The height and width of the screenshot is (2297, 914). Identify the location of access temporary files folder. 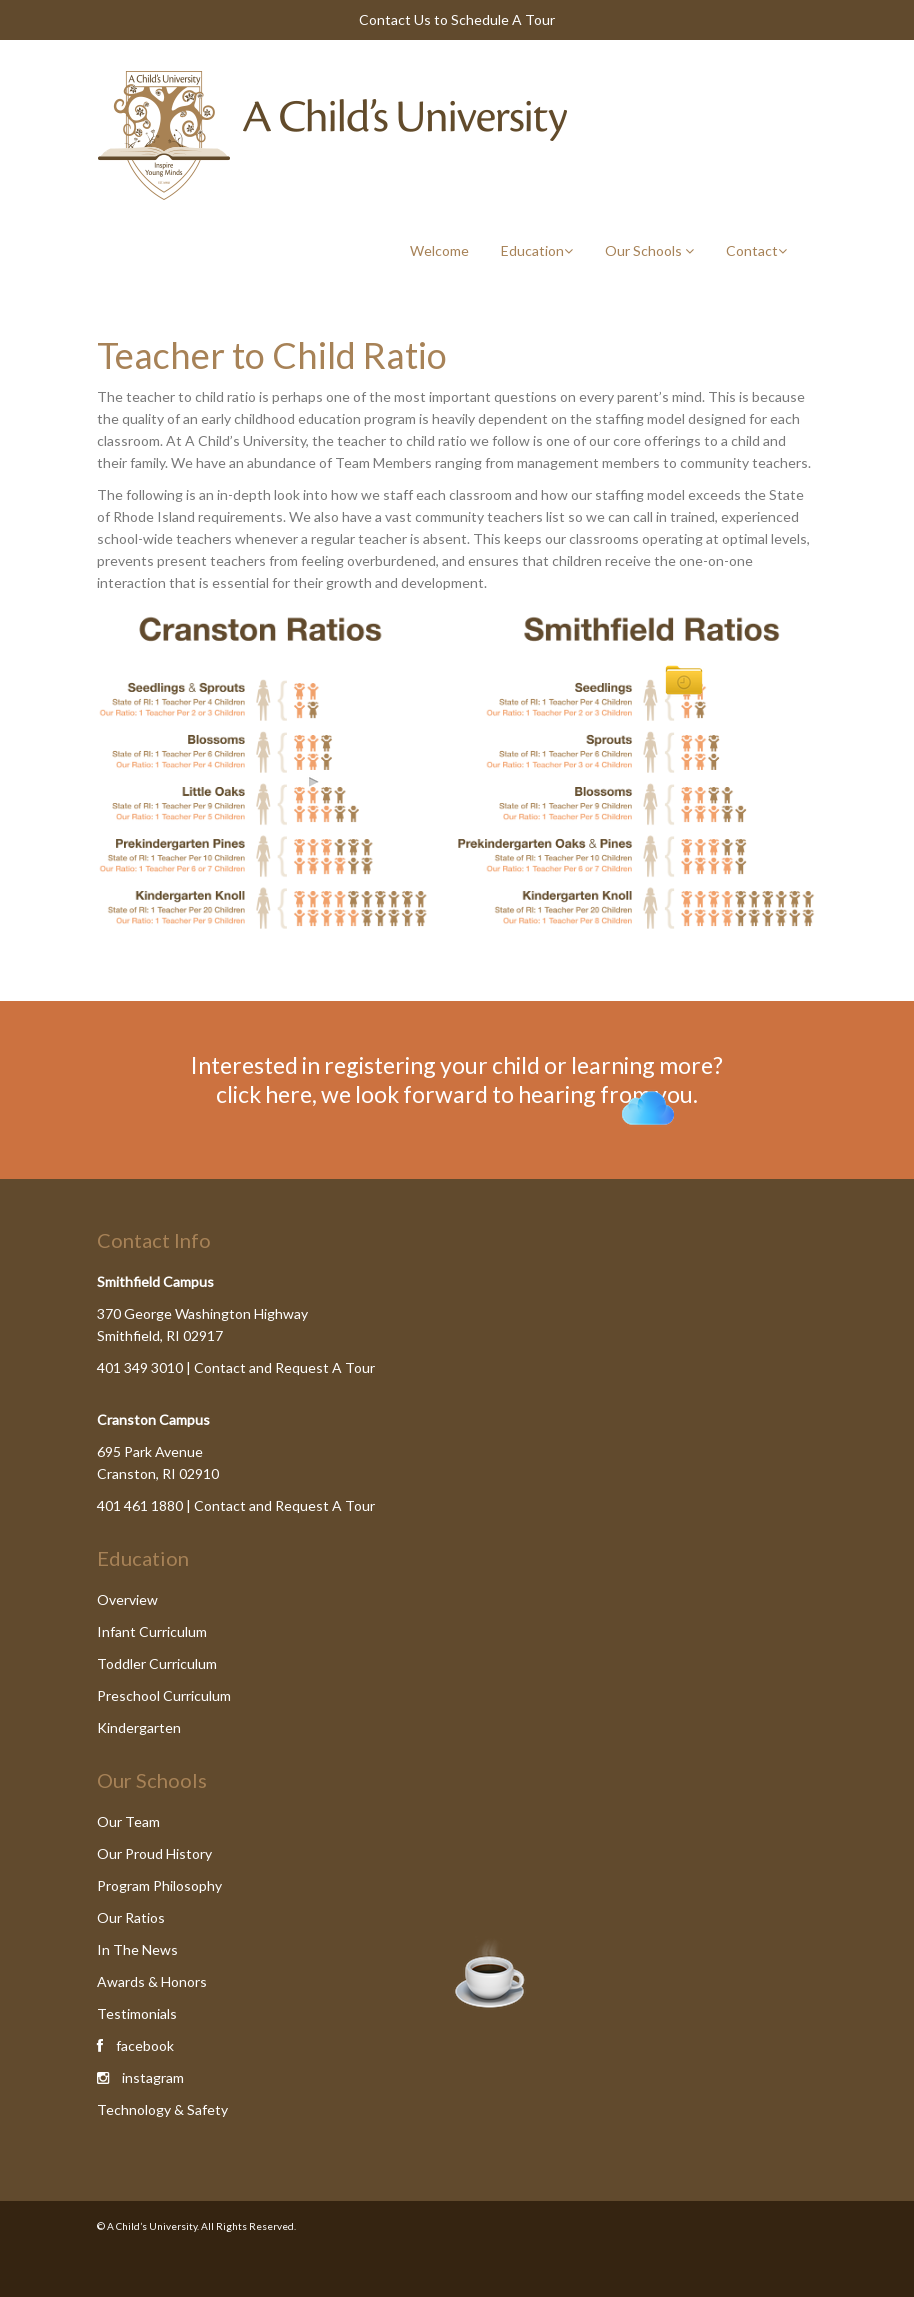
(684, 680).